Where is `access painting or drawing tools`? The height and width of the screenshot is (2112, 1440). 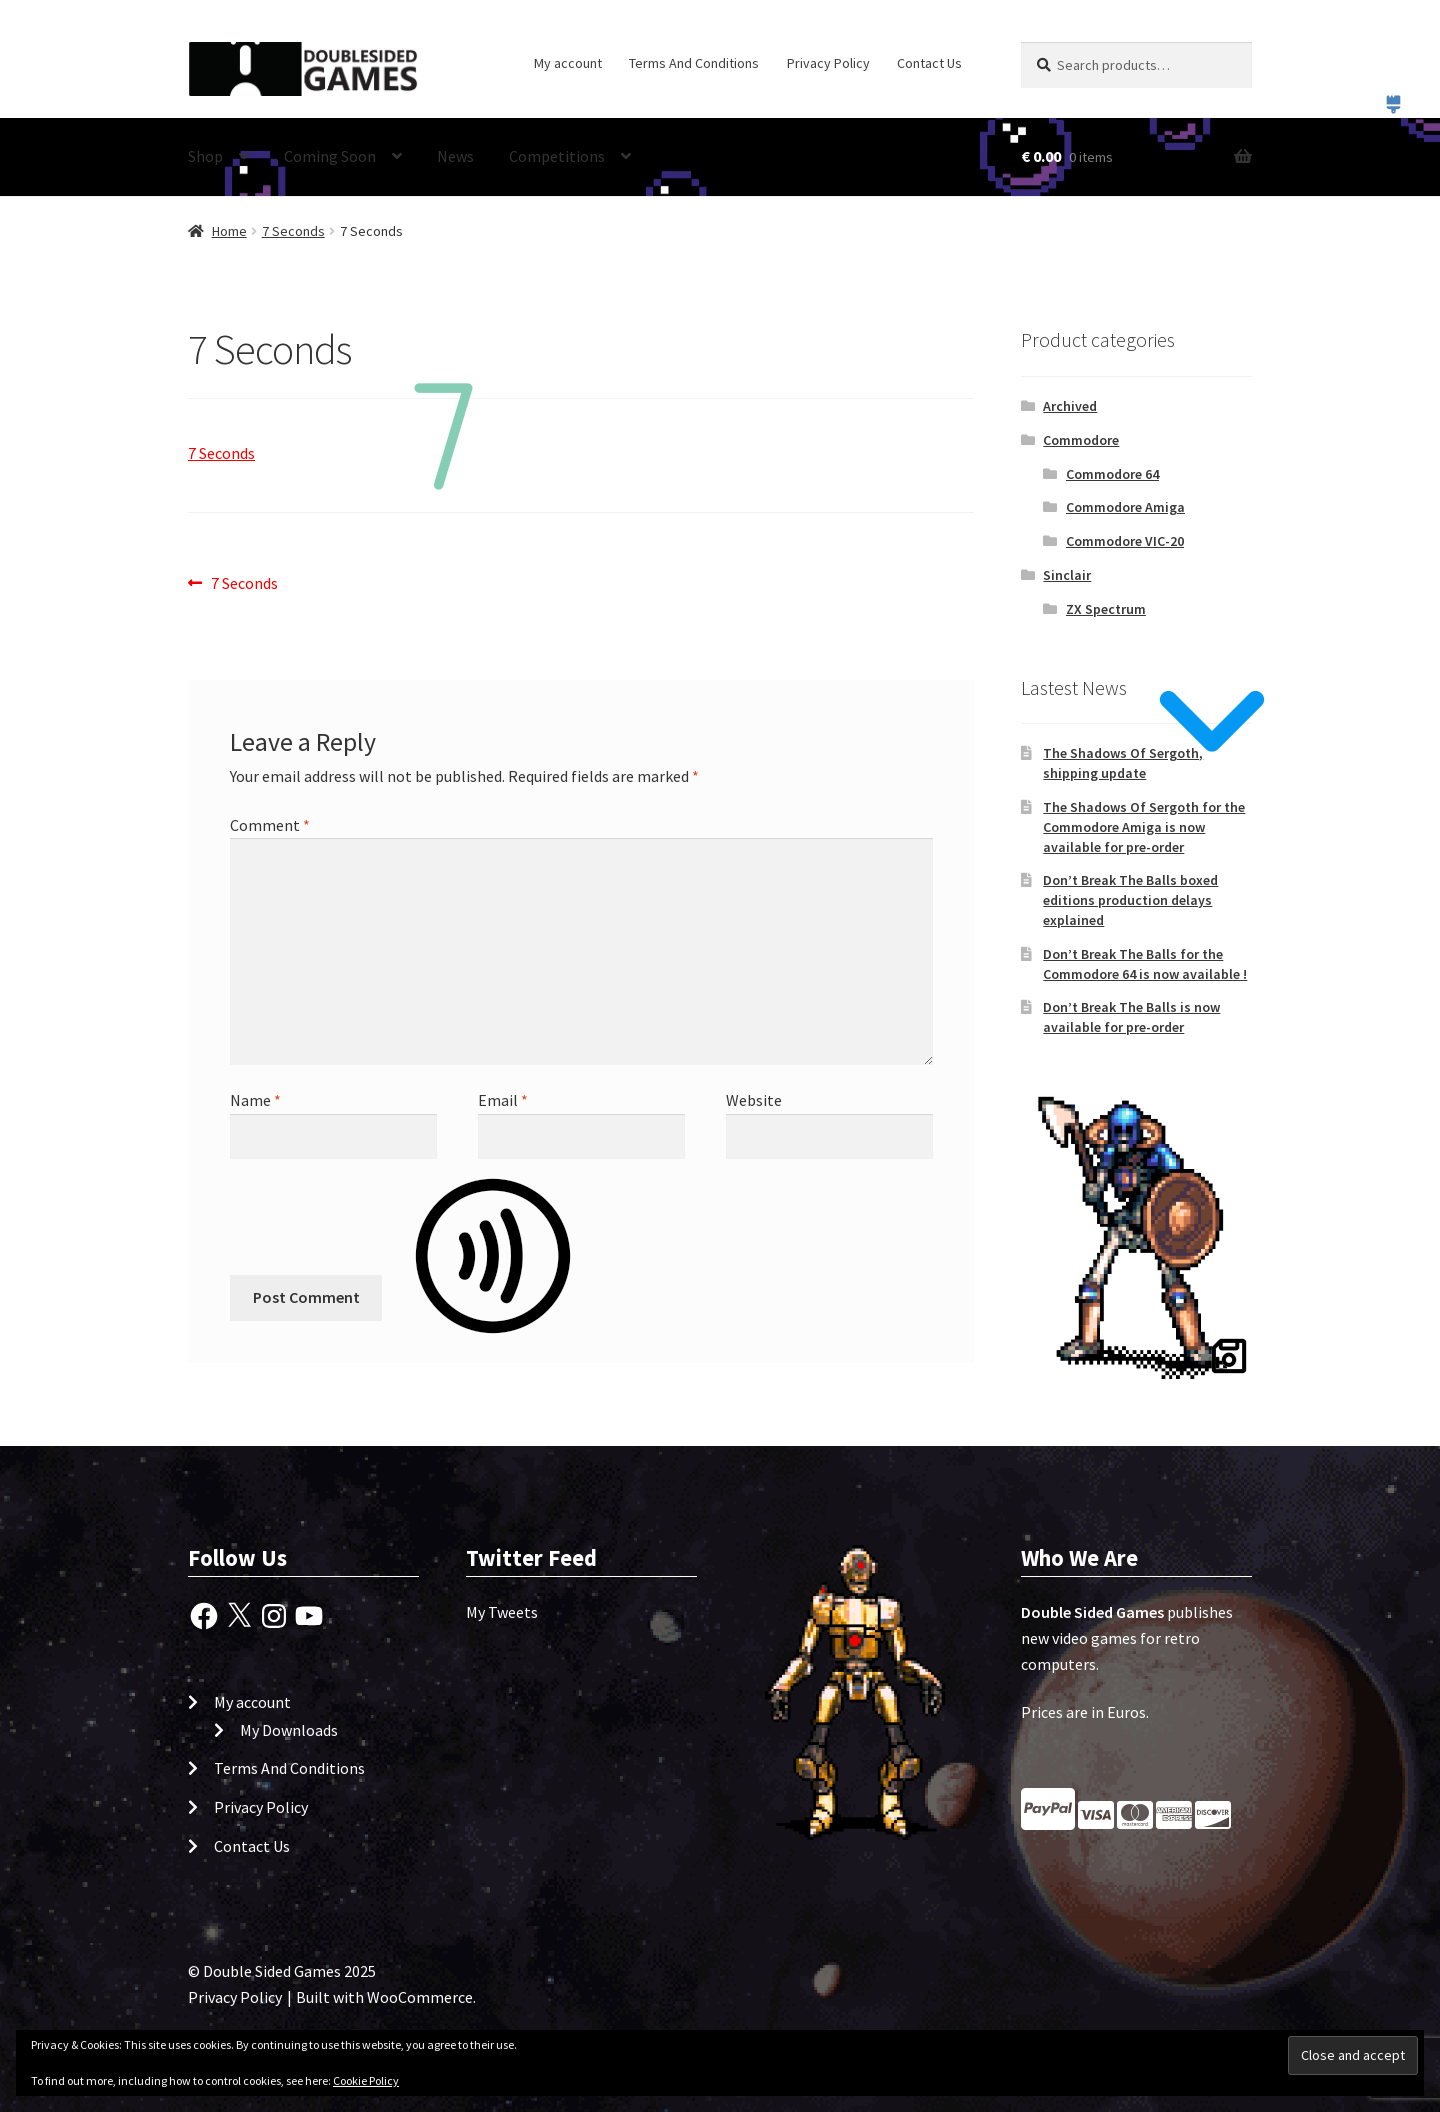 access painting or drawing tools is located at coordinates (1393, 104).